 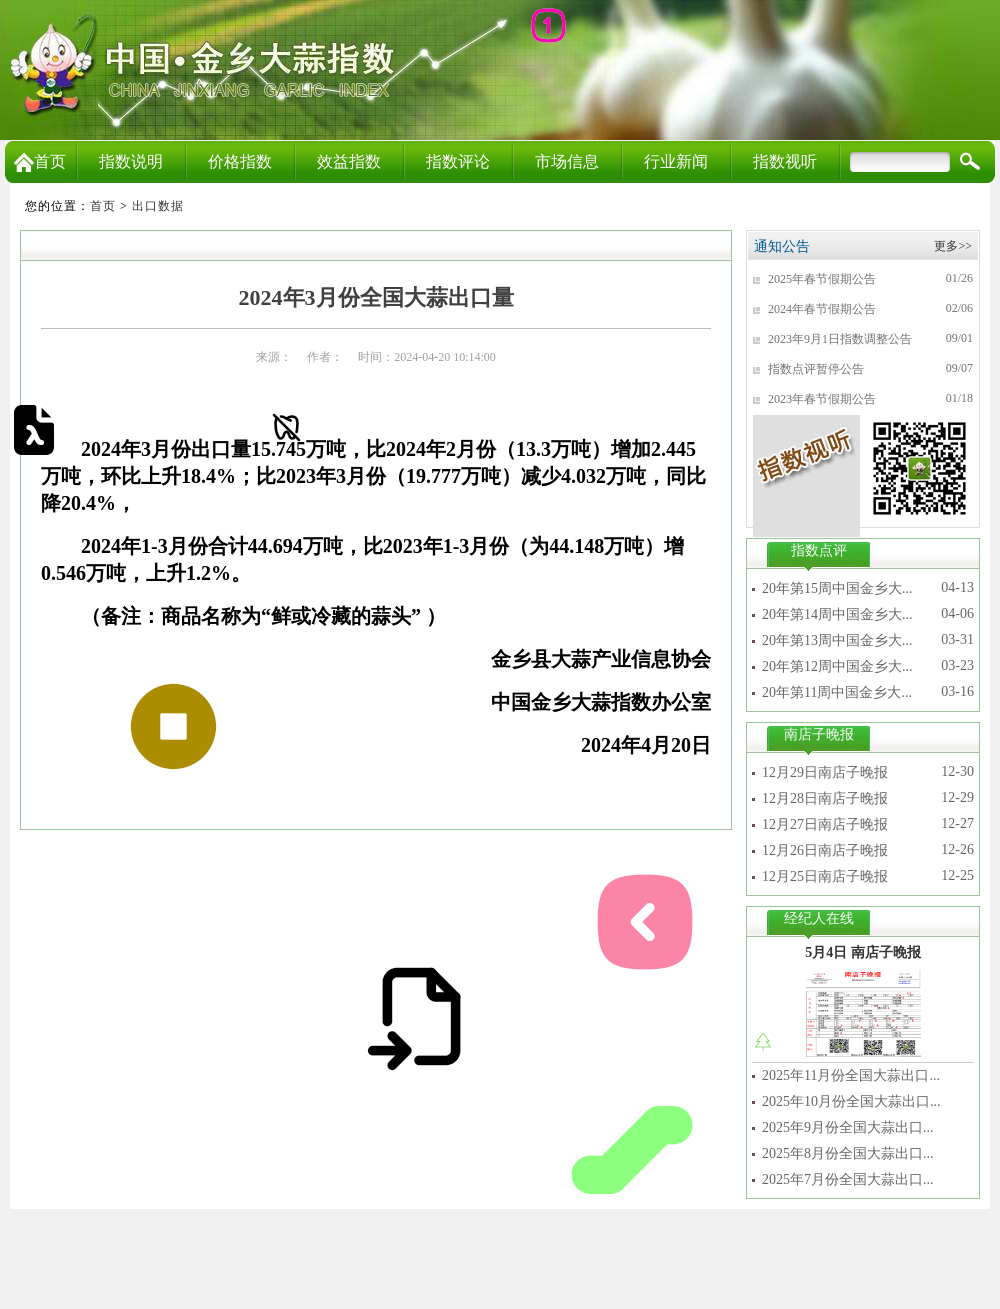 What do you see at coordinates (645, 922) in the screenshot?
I see `go back to the previous screen` at bounding box center [645, 922].